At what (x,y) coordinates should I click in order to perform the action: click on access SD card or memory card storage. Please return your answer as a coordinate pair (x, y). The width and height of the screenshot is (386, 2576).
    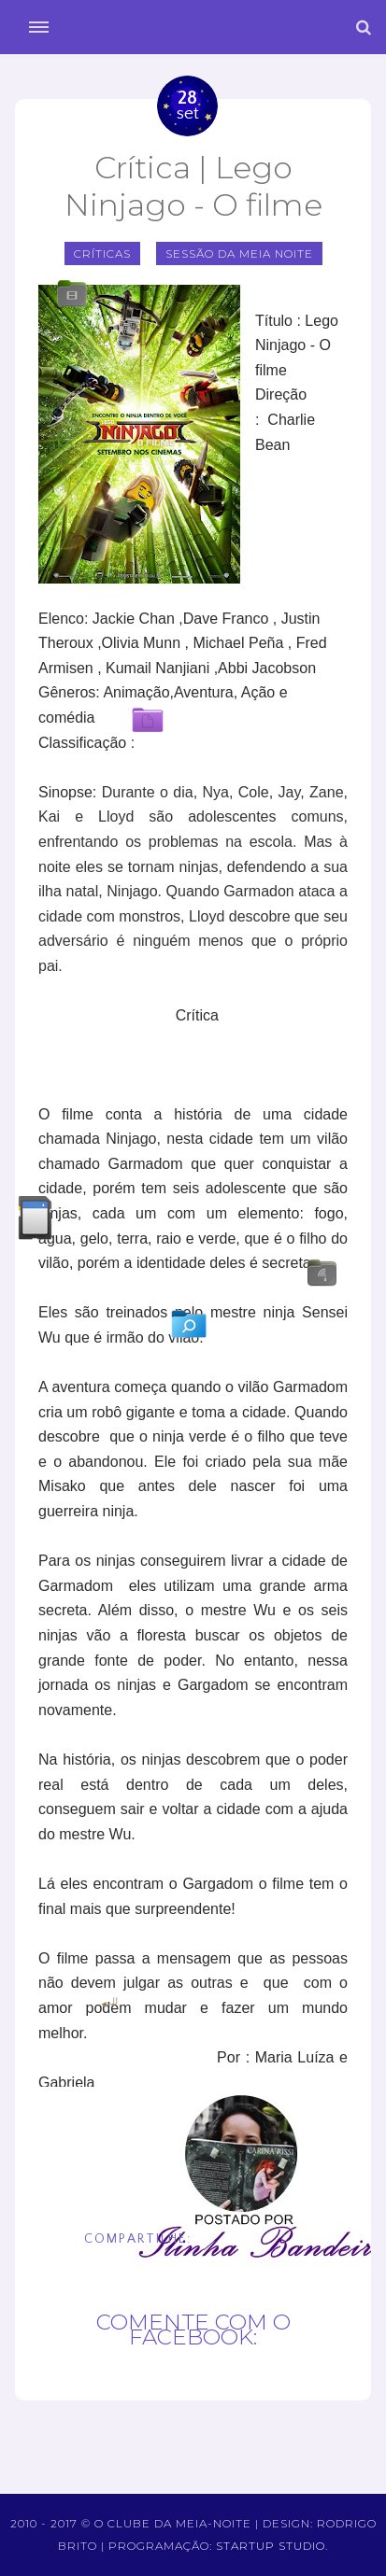
    Looking at the image, I should click on (35, 1218).